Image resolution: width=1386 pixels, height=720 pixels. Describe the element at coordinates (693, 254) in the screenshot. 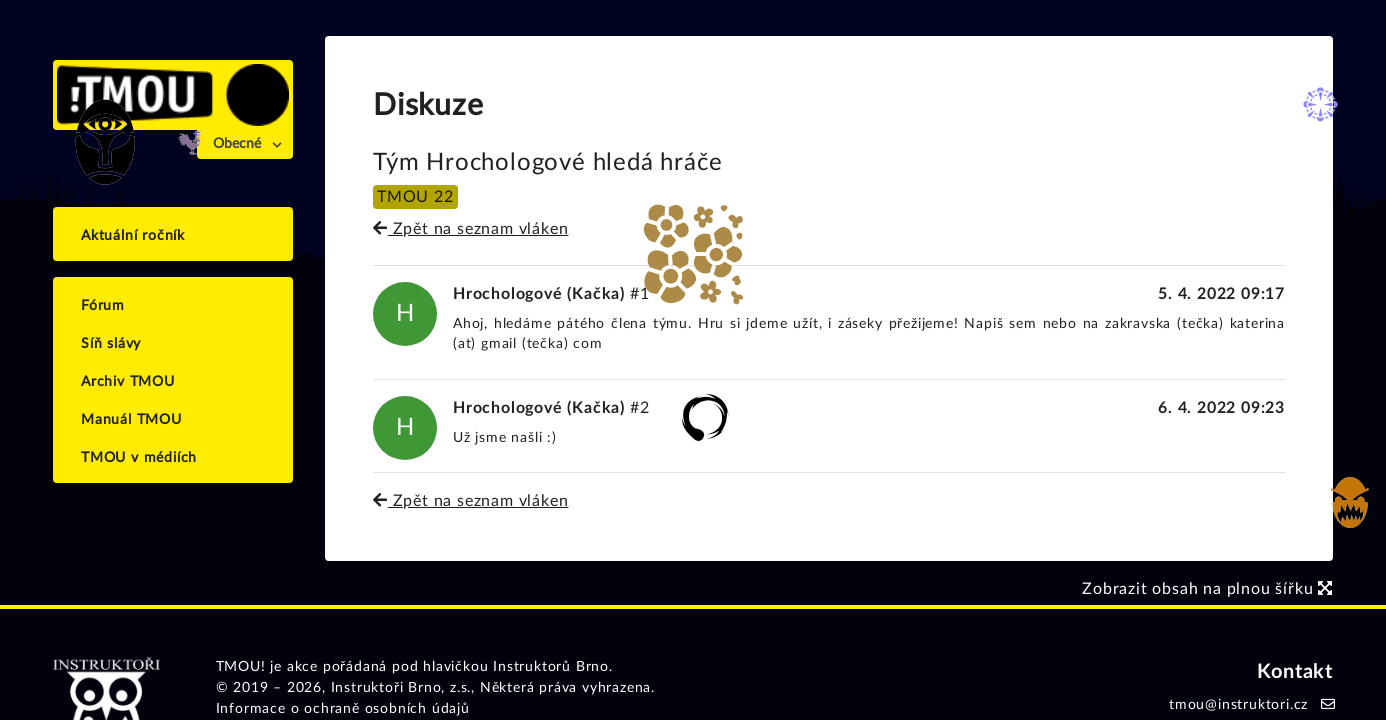

I see `access the garden or floral collection` at that location.